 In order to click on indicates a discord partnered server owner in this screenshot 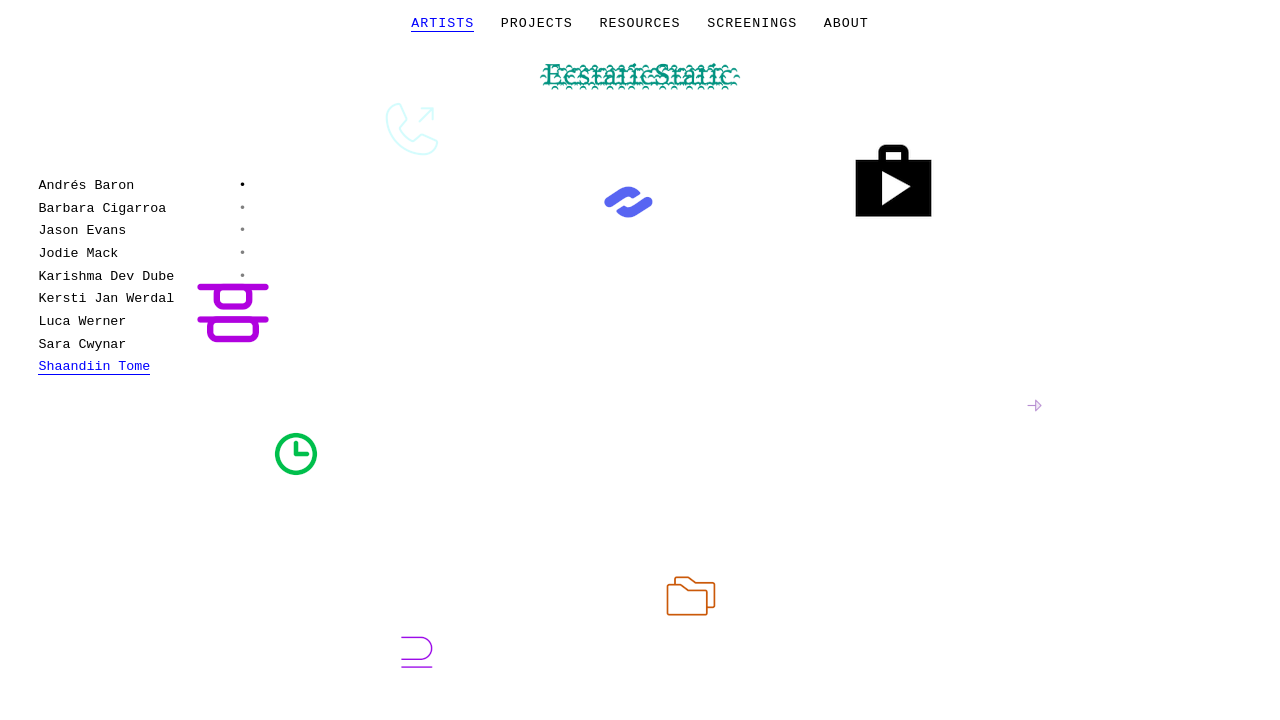, I will do `click(628, 202)`.